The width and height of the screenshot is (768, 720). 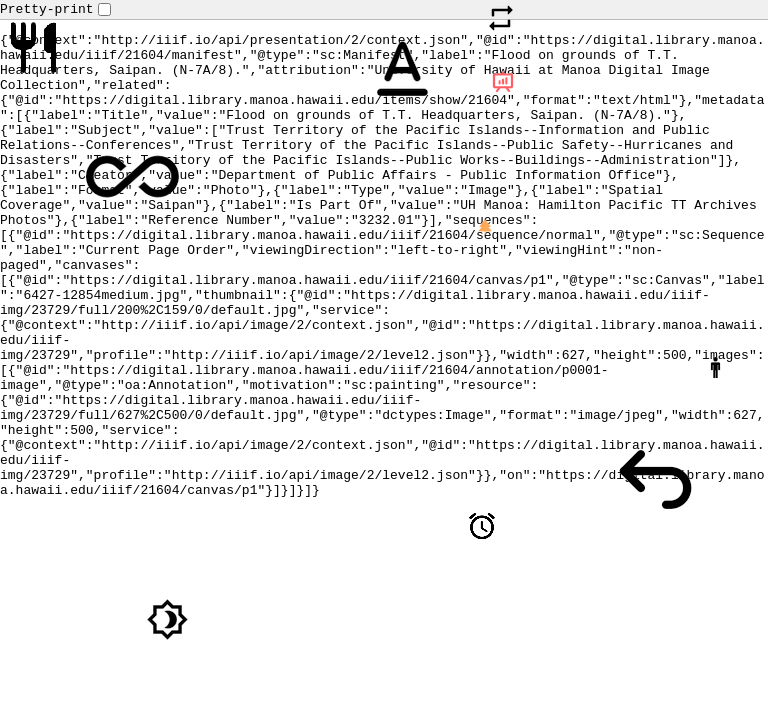 I want to click on undo the last action, so click(x=653, y=479).